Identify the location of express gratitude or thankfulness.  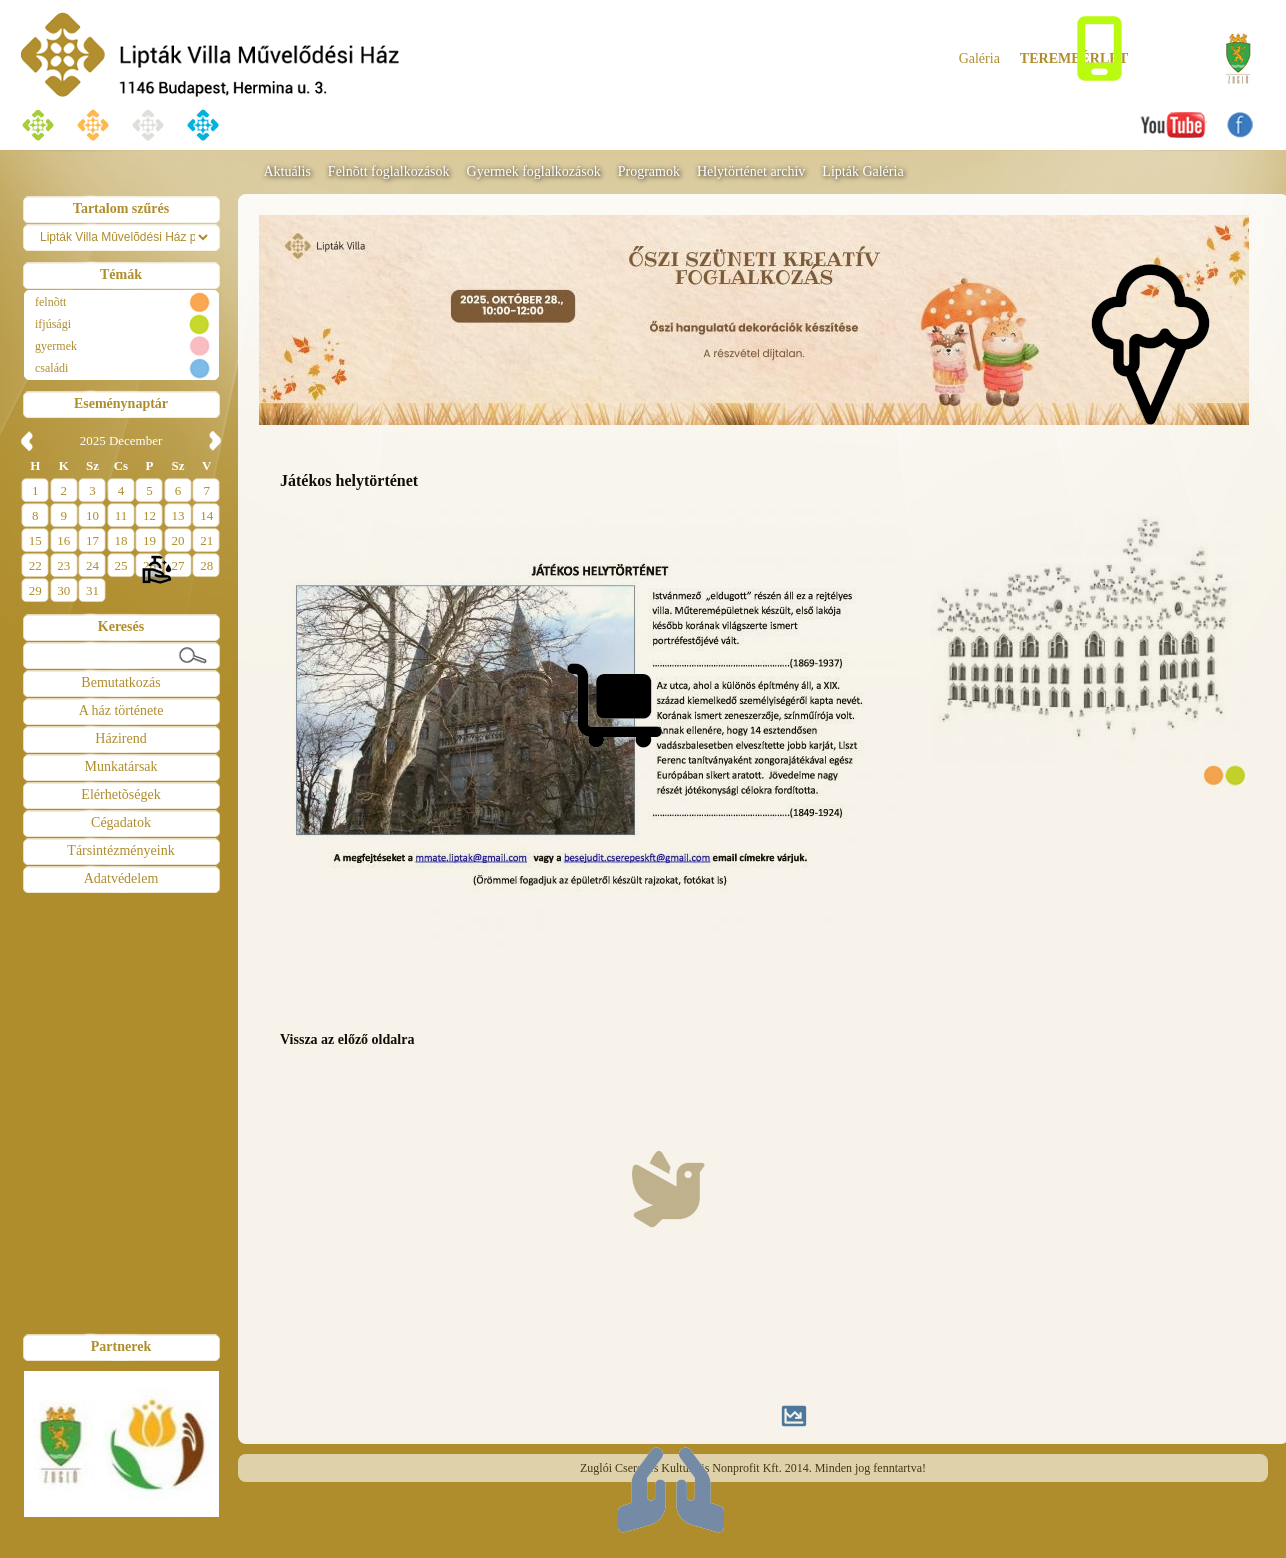
(671, 1490).